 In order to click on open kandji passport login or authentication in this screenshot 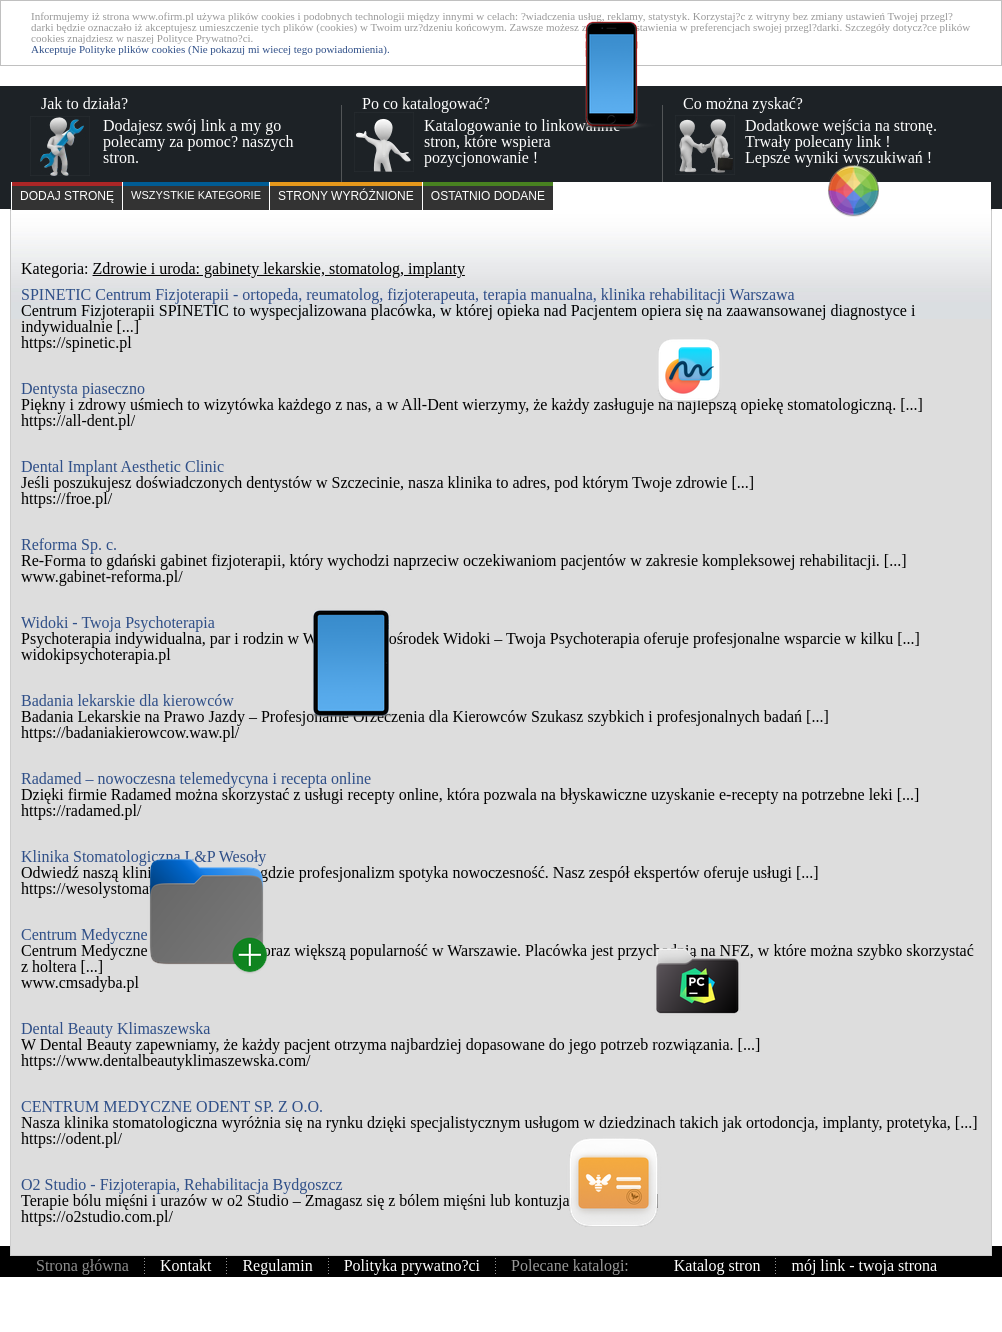, I will do `click(613, 1182)`.